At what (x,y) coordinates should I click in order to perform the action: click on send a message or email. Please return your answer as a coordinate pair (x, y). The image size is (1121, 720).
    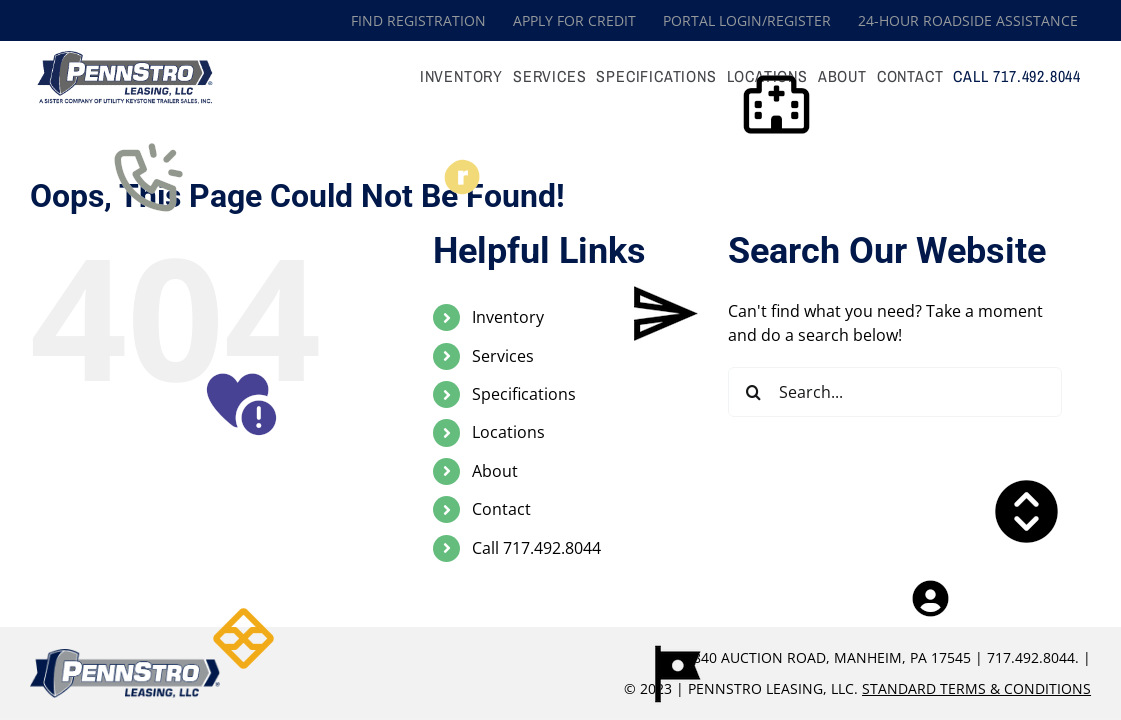
    Looking at the image, I should click on (664, 313).